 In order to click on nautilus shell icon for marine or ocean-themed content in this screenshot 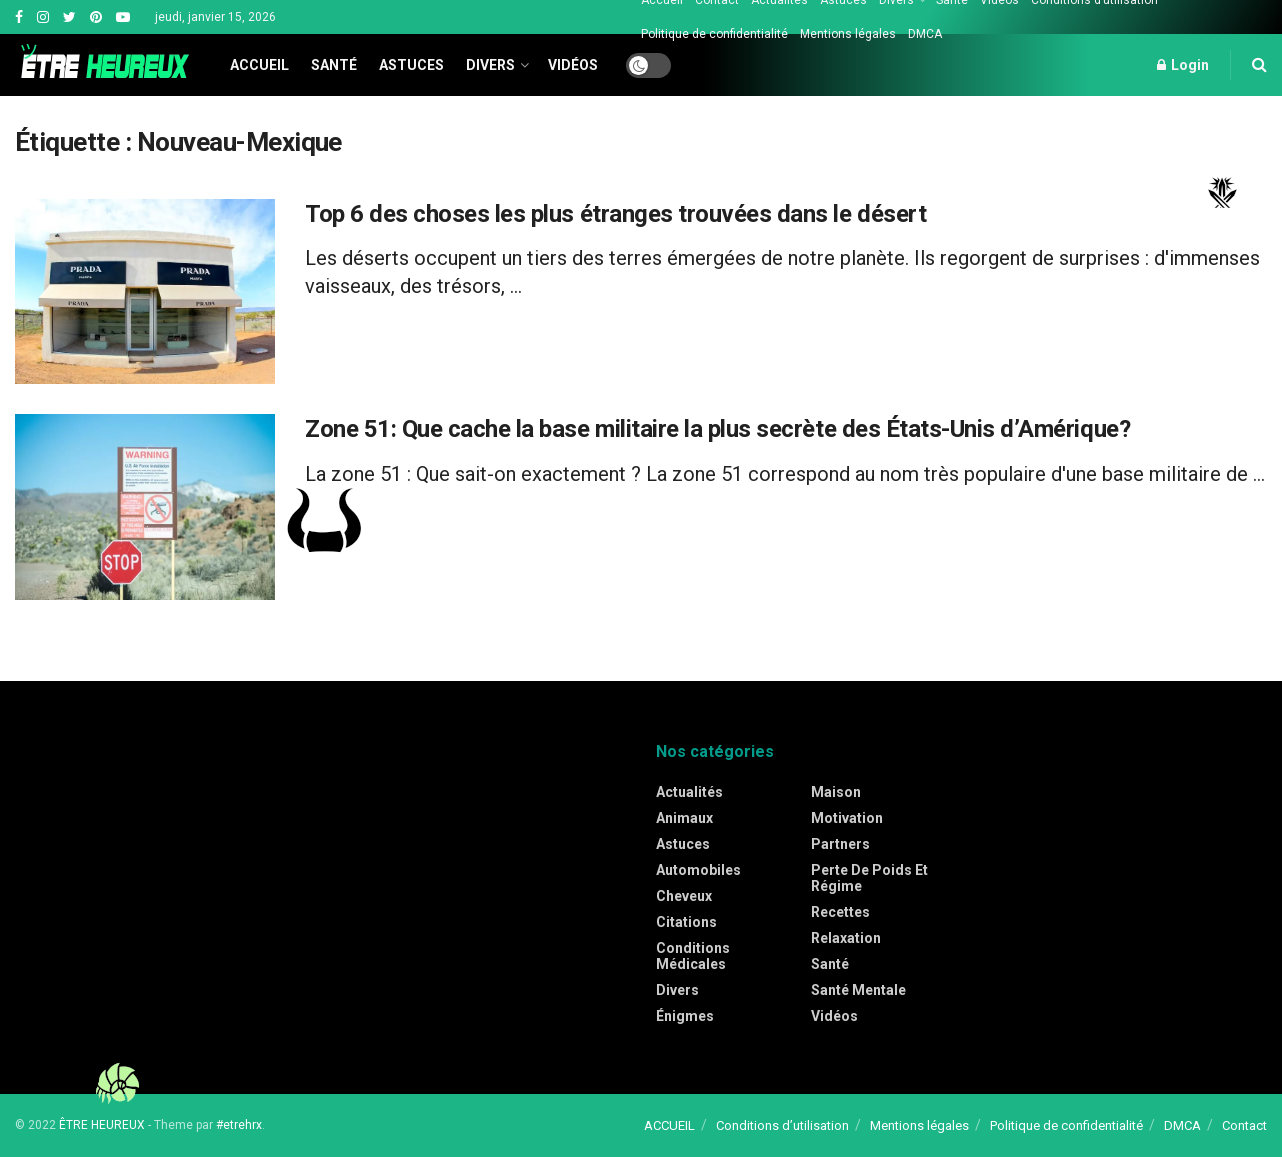, I will do `click(117, 1083)`.